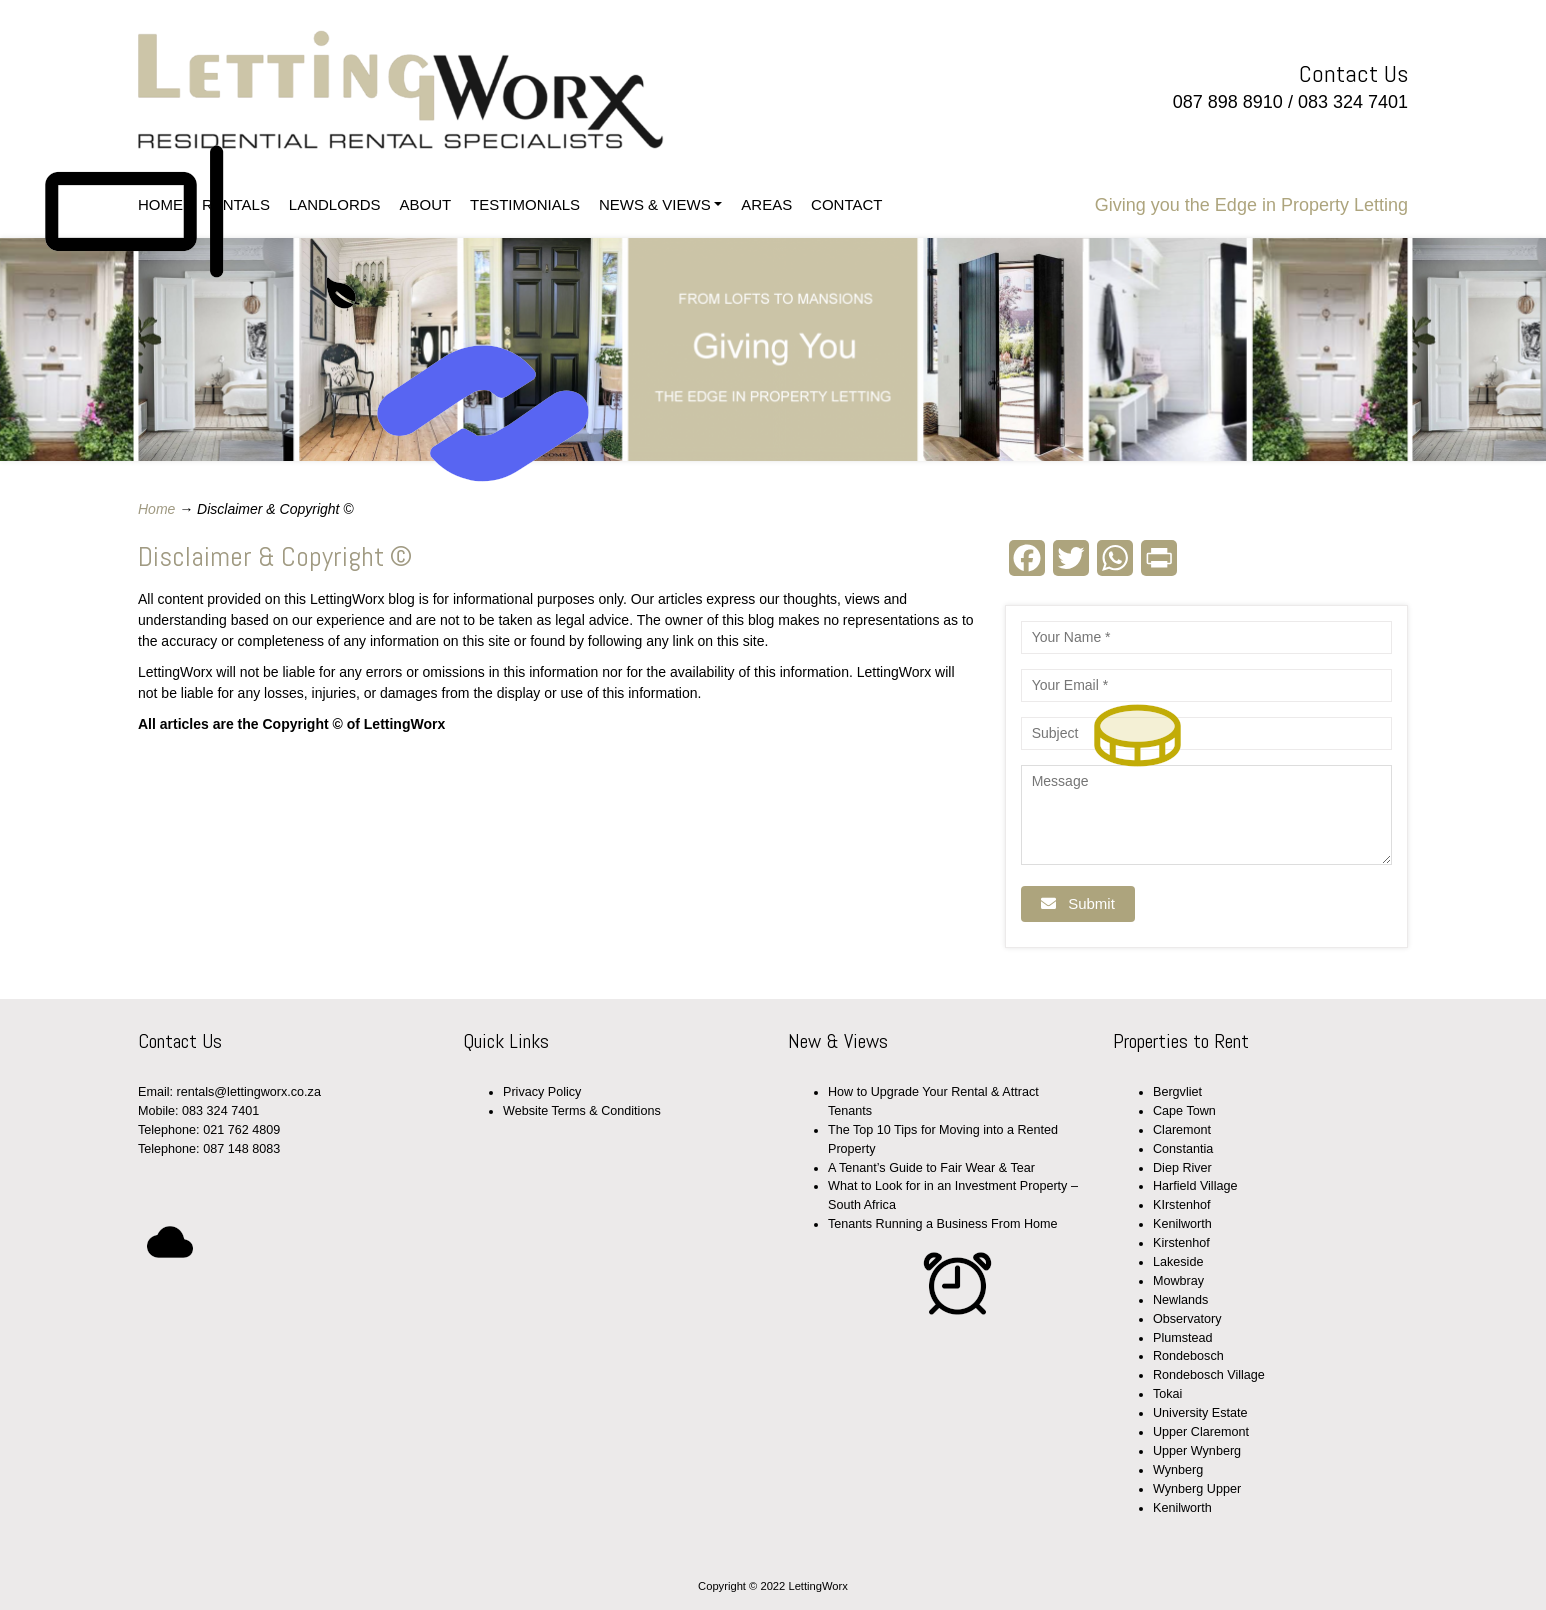  I want to click on view your coin balance or currency, so click(1137, 735).